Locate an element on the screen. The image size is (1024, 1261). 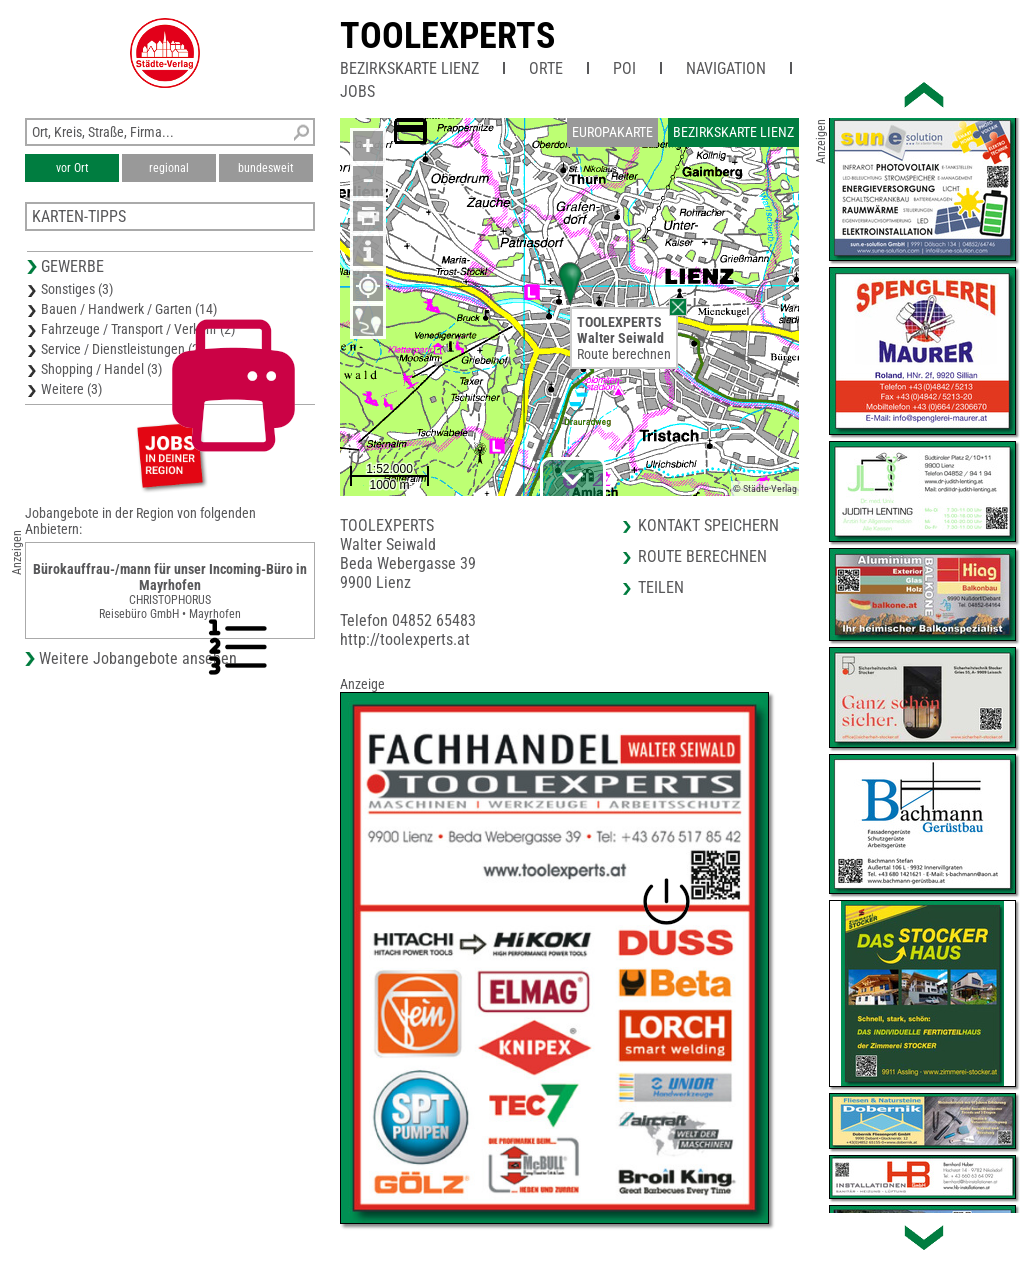
access payment methods is located at coordinates (410, 131).